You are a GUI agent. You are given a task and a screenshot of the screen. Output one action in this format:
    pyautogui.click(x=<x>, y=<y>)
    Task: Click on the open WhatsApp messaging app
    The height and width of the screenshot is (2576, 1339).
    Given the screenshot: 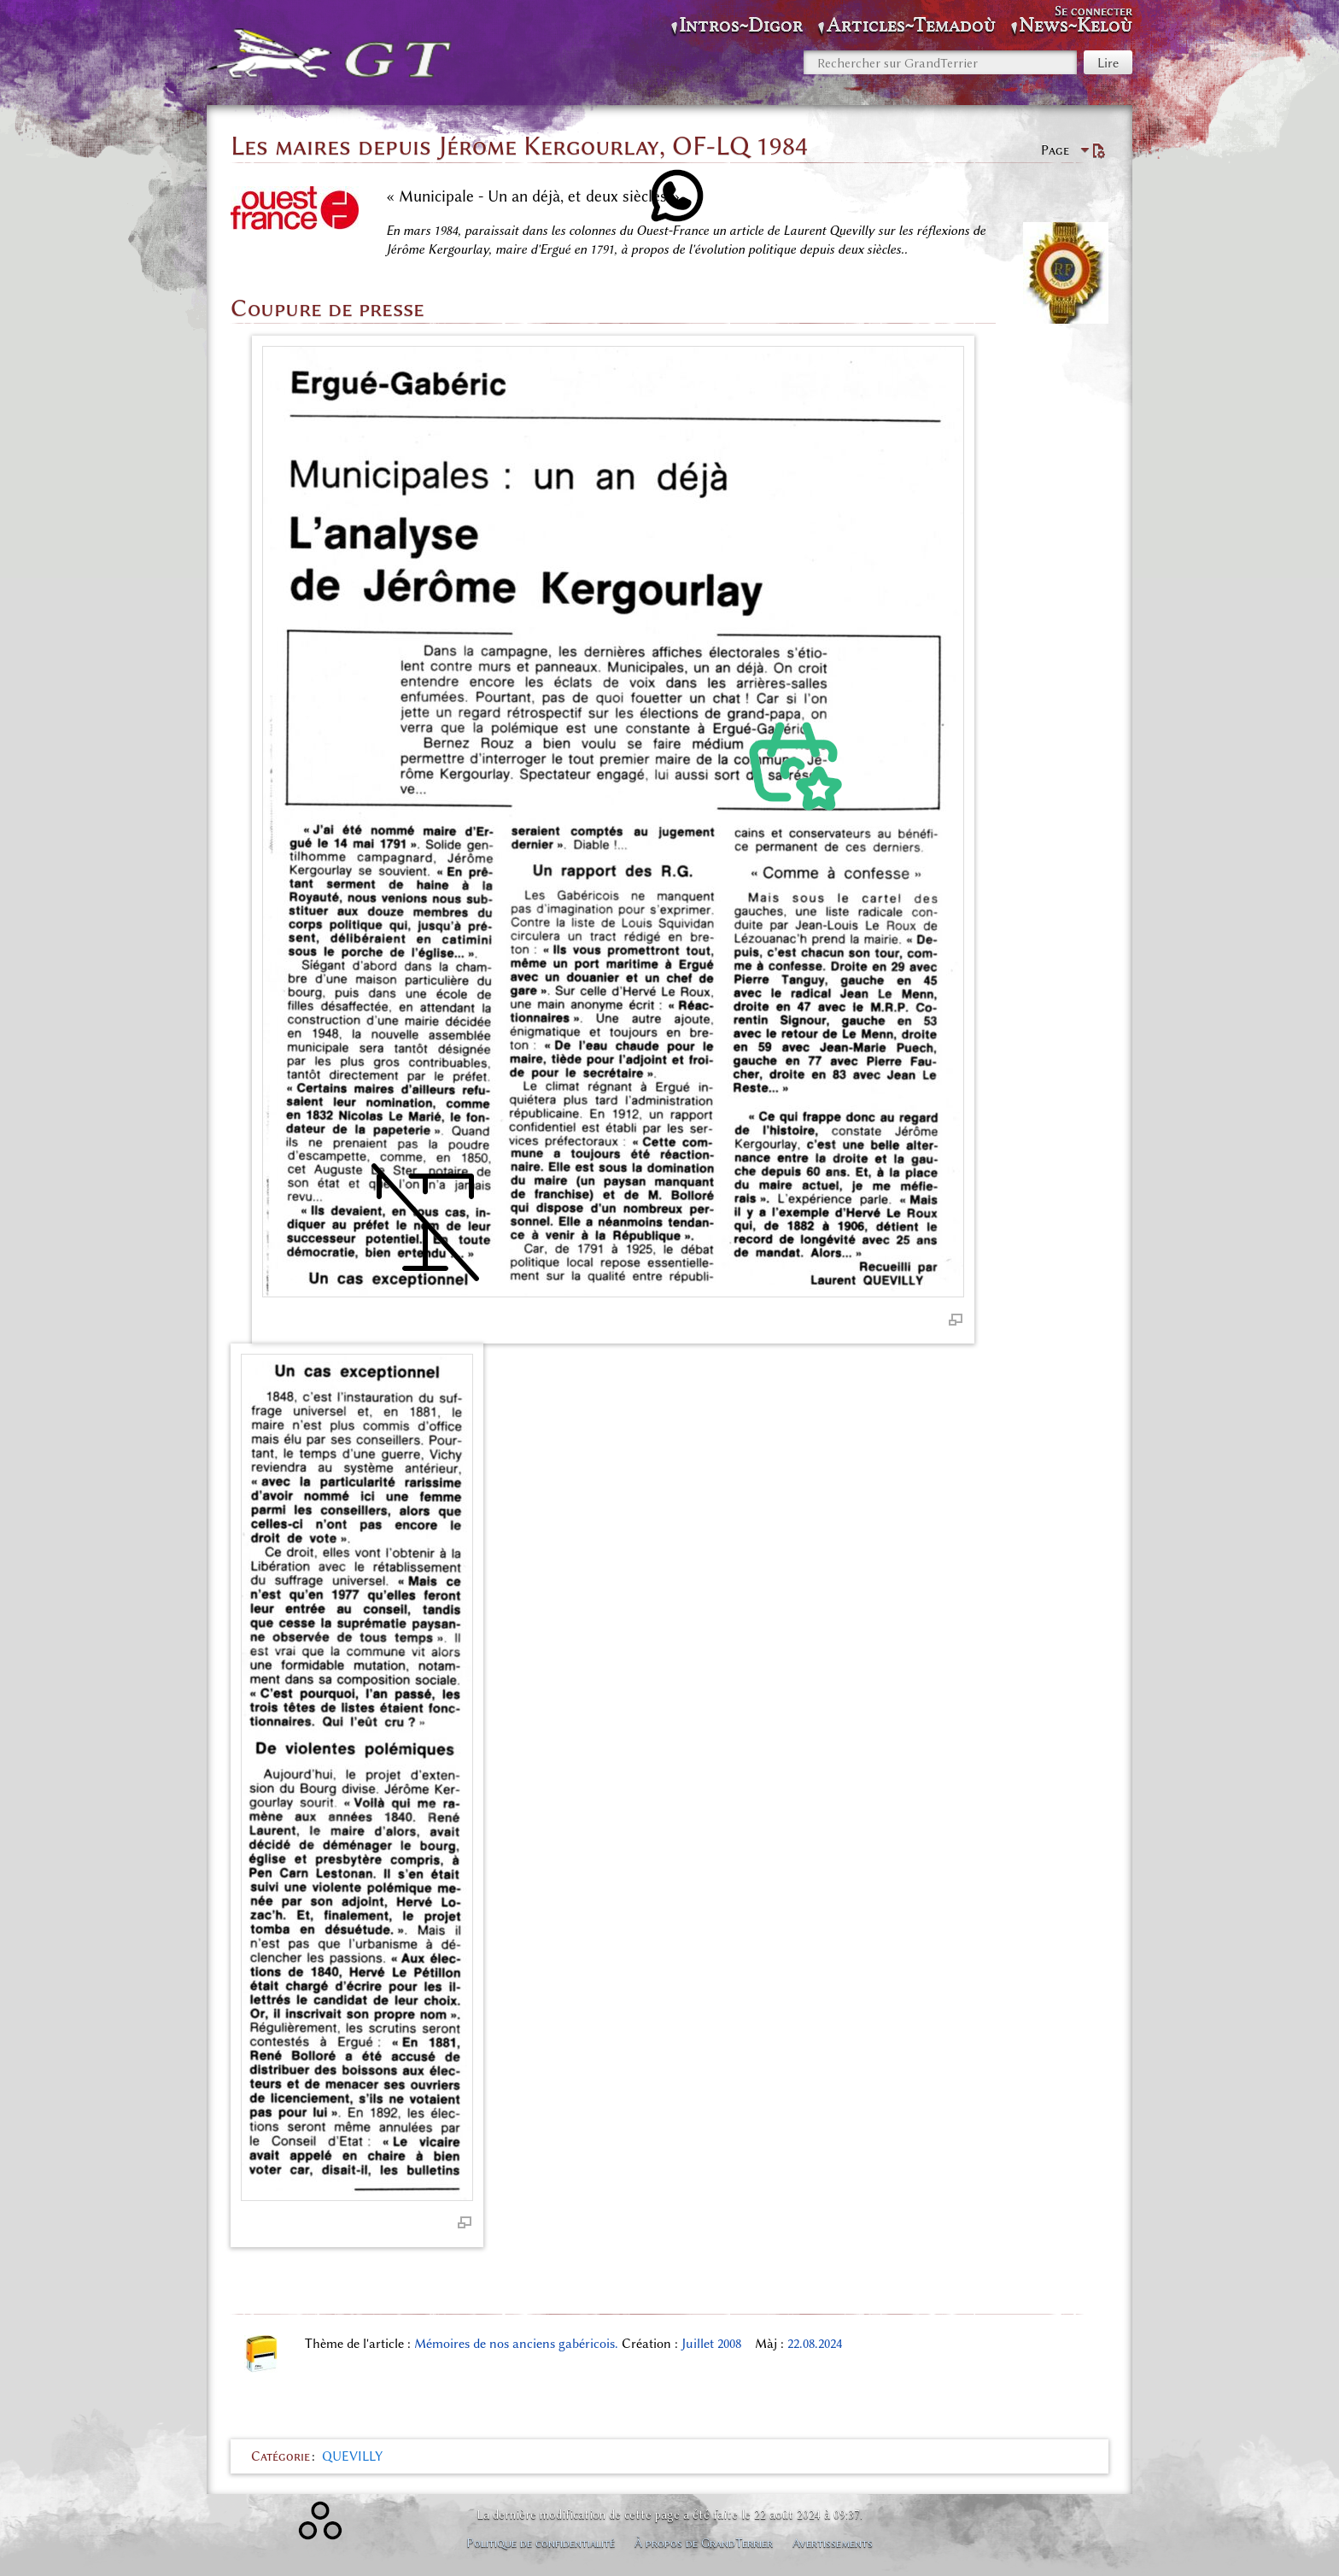 What is the action you would take?
    pyautogui.click(x=677, y=196)
    